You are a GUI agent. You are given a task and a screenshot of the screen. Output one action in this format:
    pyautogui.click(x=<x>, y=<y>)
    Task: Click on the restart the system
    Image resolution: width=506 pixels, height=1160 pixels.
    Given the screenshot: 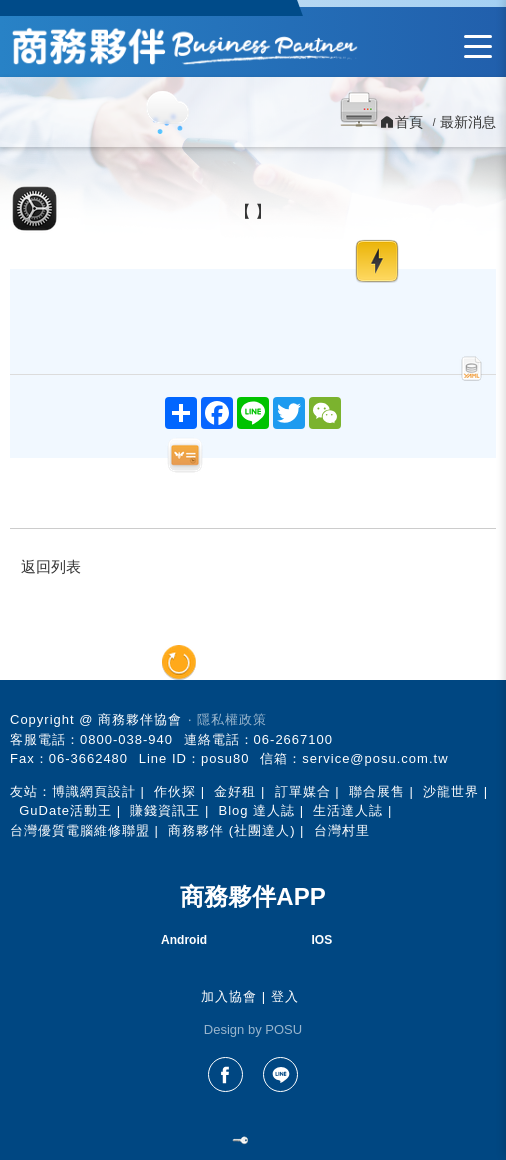 What is the action you would take?
    pyautogui.click(x=179, y=662)
    